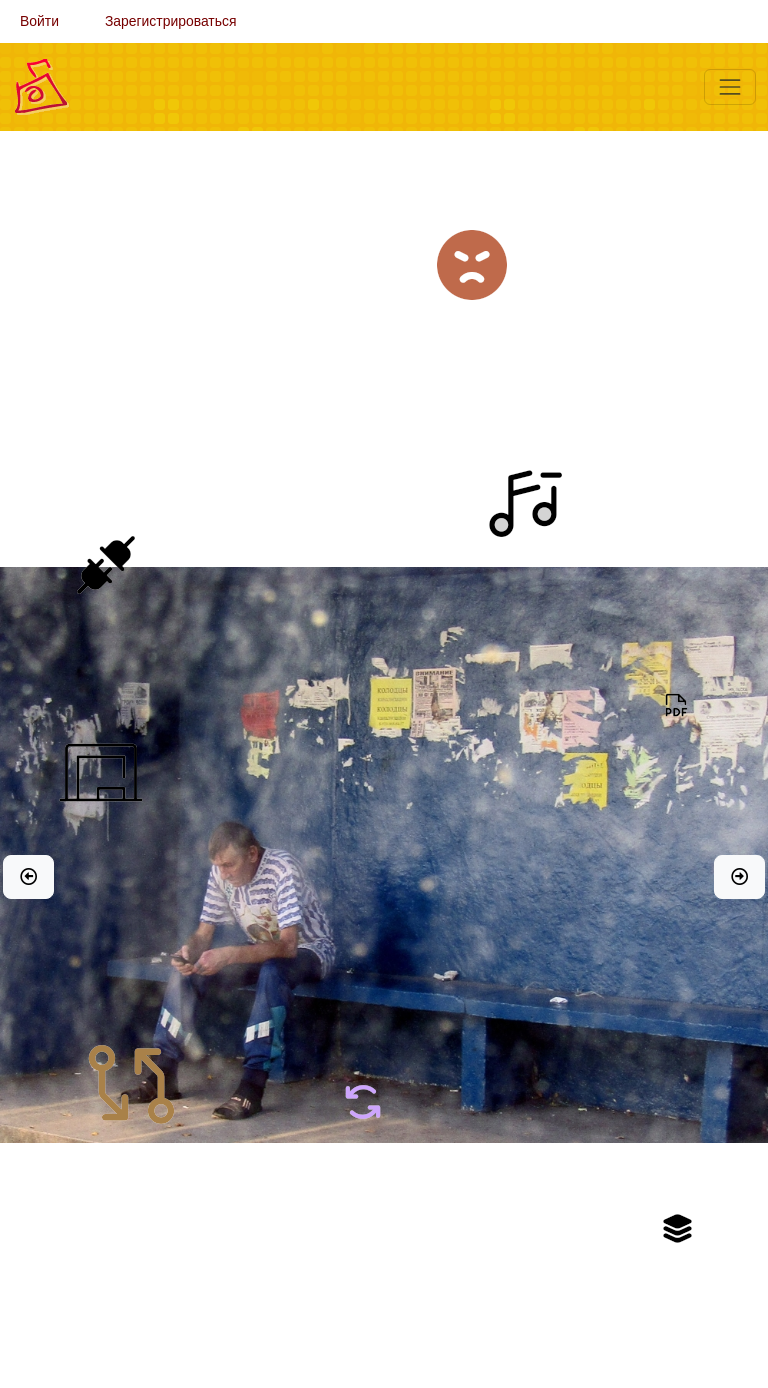 The image size is (768, 1388). What do you see at coordinates (677, 1228) in the screenshot?
I see `view or manage layers` at bounding box center [677, 1228].